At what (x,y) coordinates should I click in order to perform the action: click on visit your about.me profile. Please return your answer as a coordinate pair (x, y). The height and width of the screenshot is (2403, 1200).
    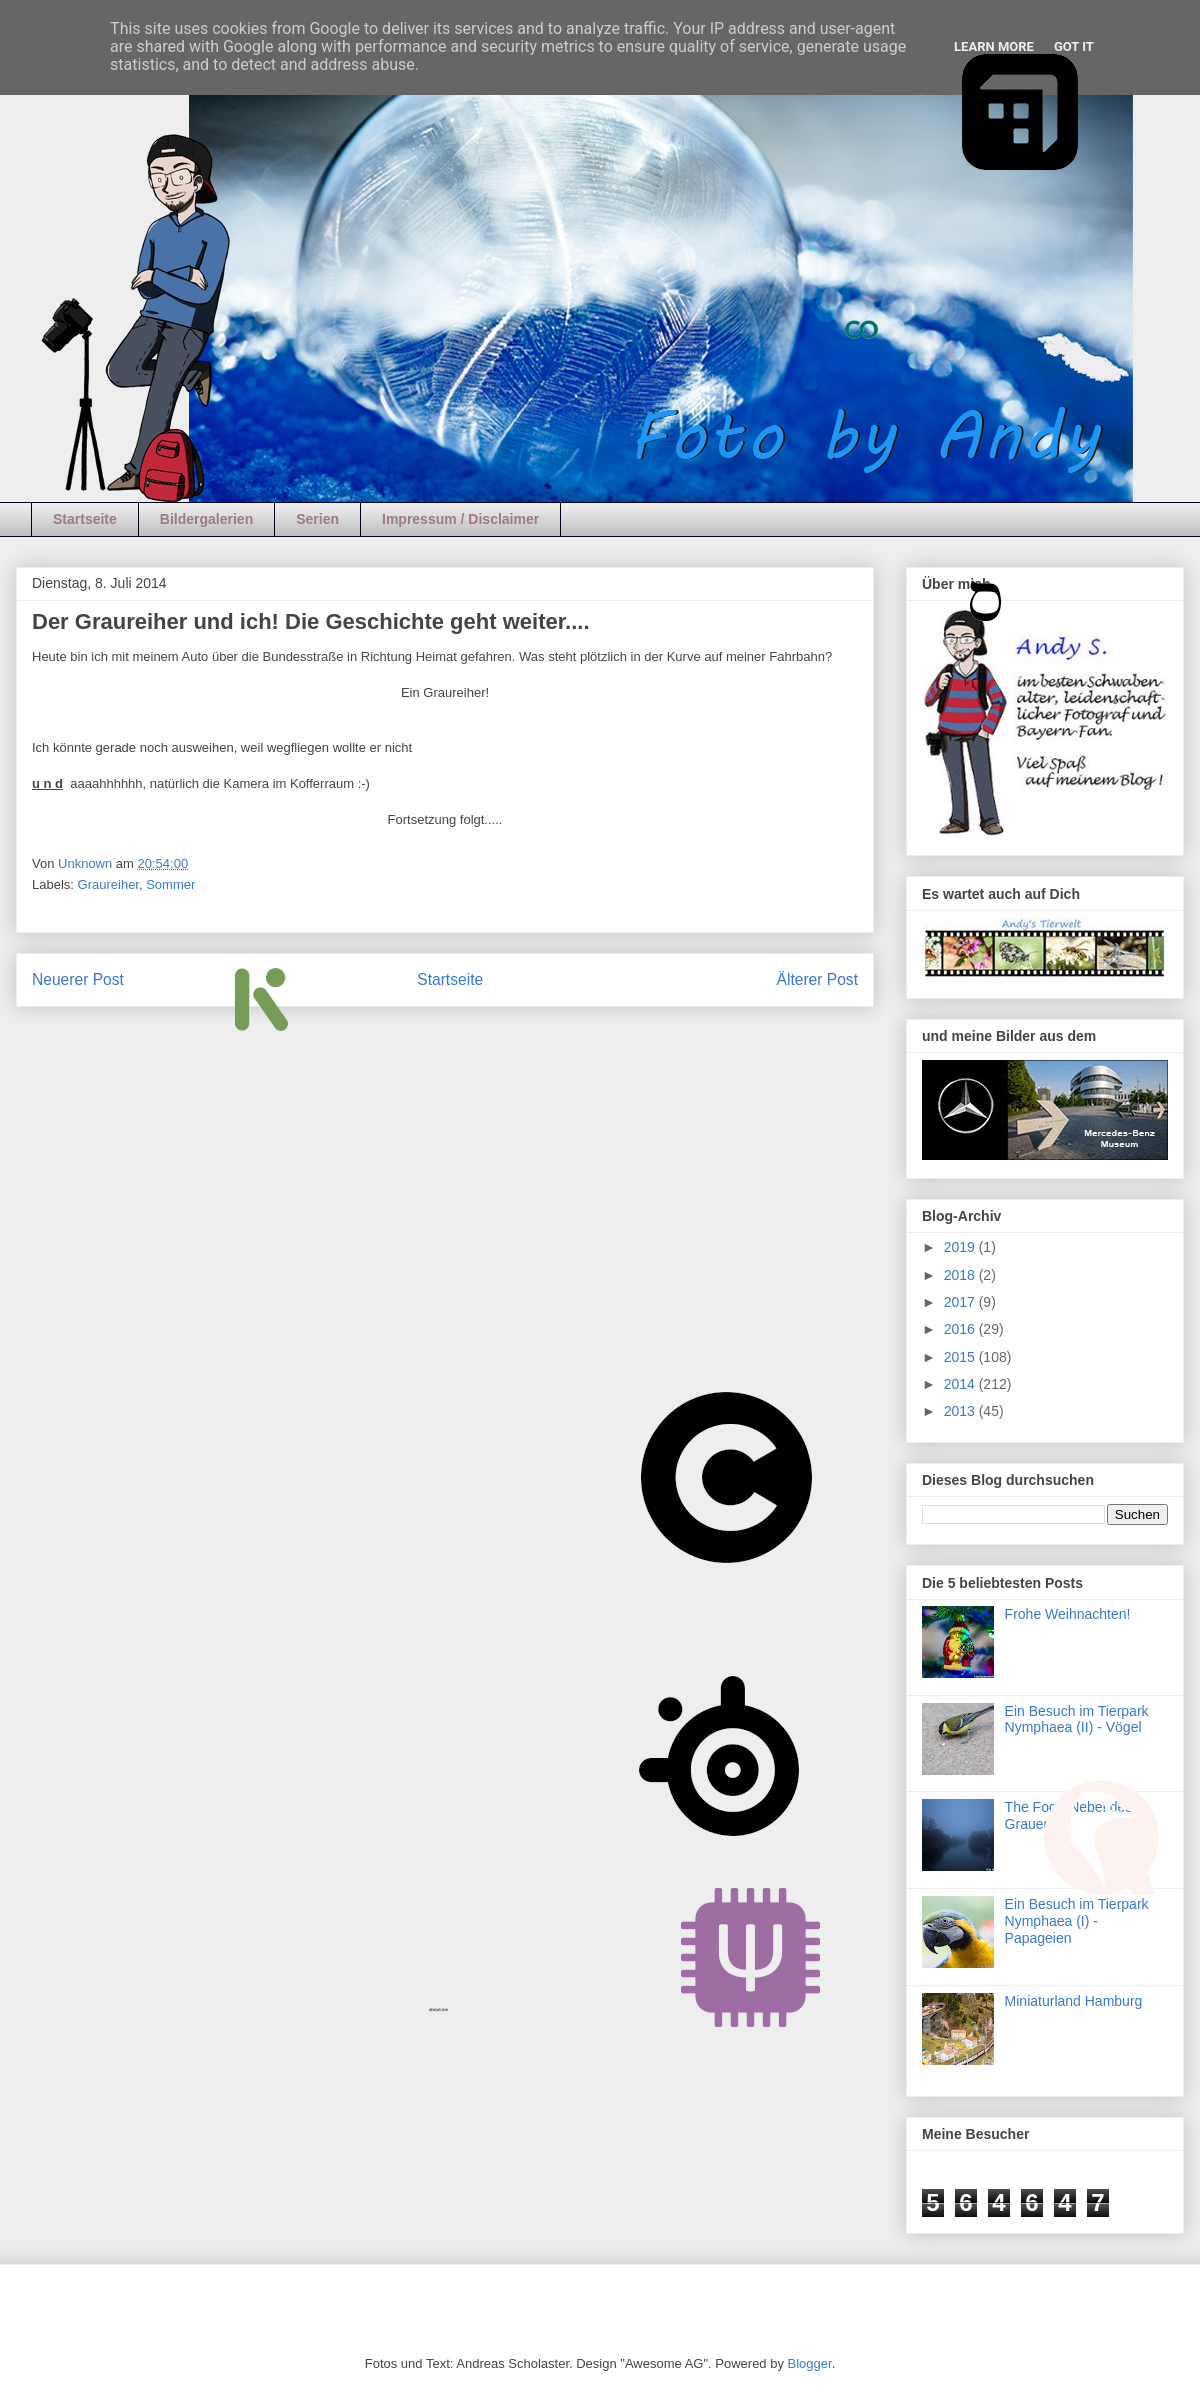
    Looking at the image, I should click on (438, 2009).